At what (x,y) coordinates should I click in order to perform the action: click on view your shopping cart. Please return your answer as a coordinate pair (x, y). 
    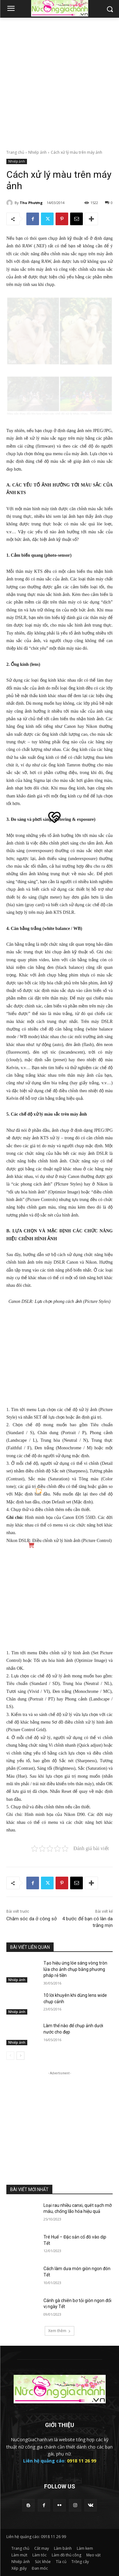
    Looking at the image, I should click on (31, 1545).